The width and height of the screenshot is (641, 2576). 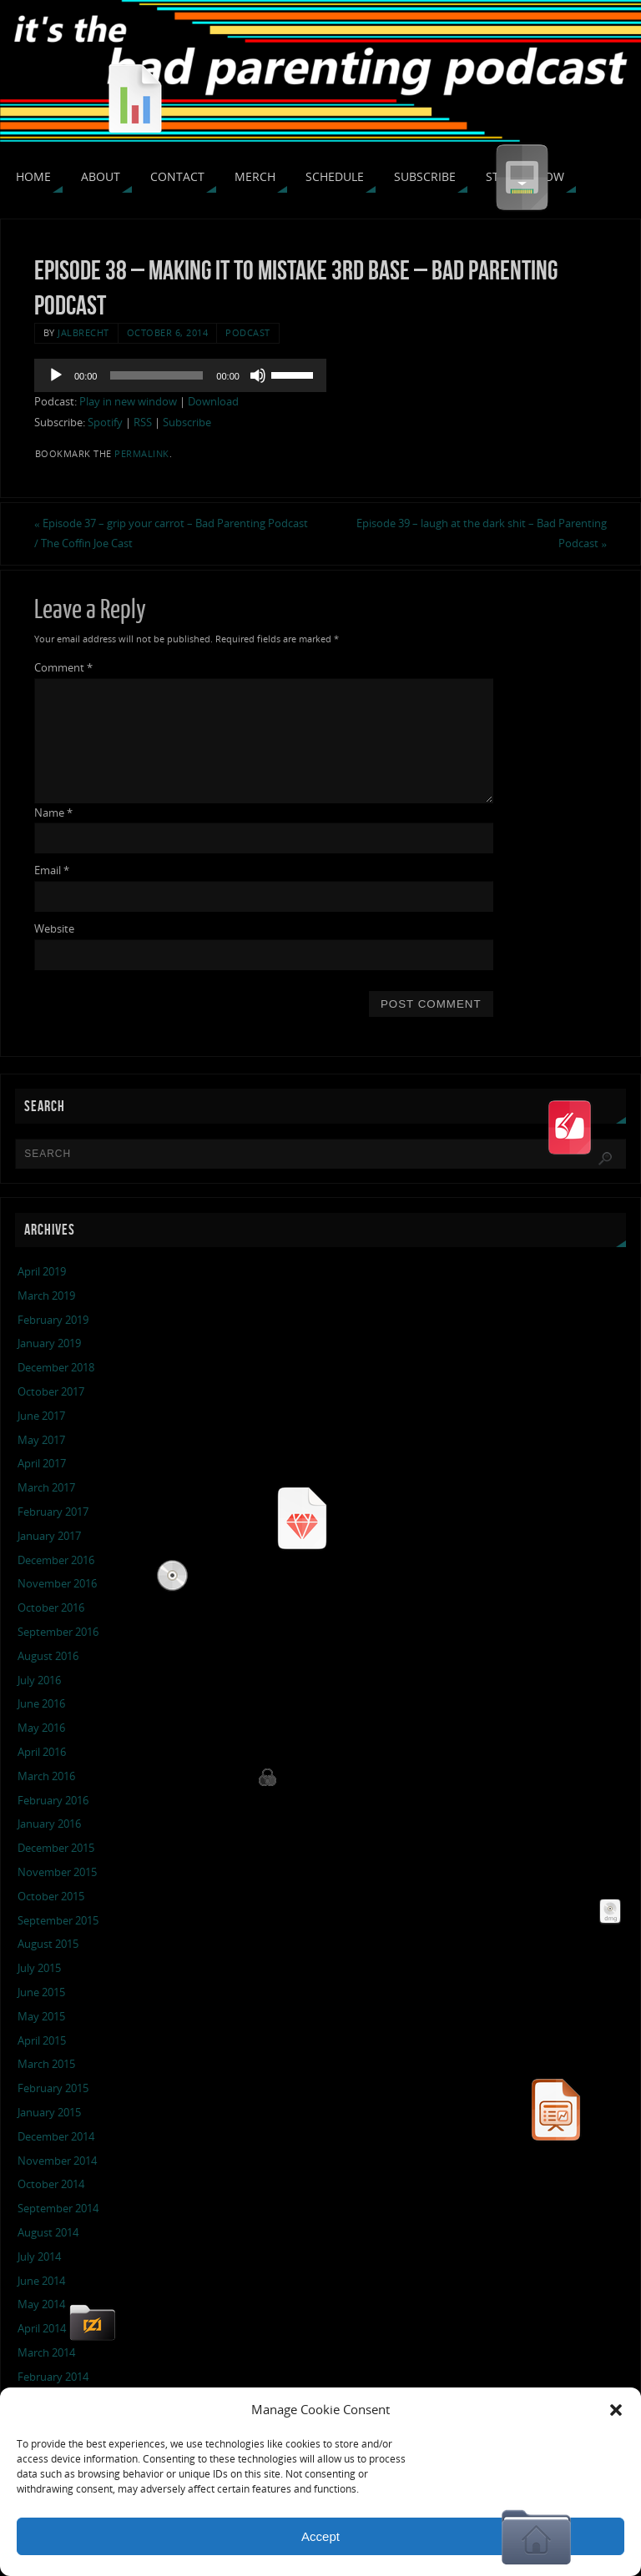 What do you see at coordinates (92, 2323) in the screenshot?
I see `open folder containing zig programming language files` at bounding box center [92, 2323].